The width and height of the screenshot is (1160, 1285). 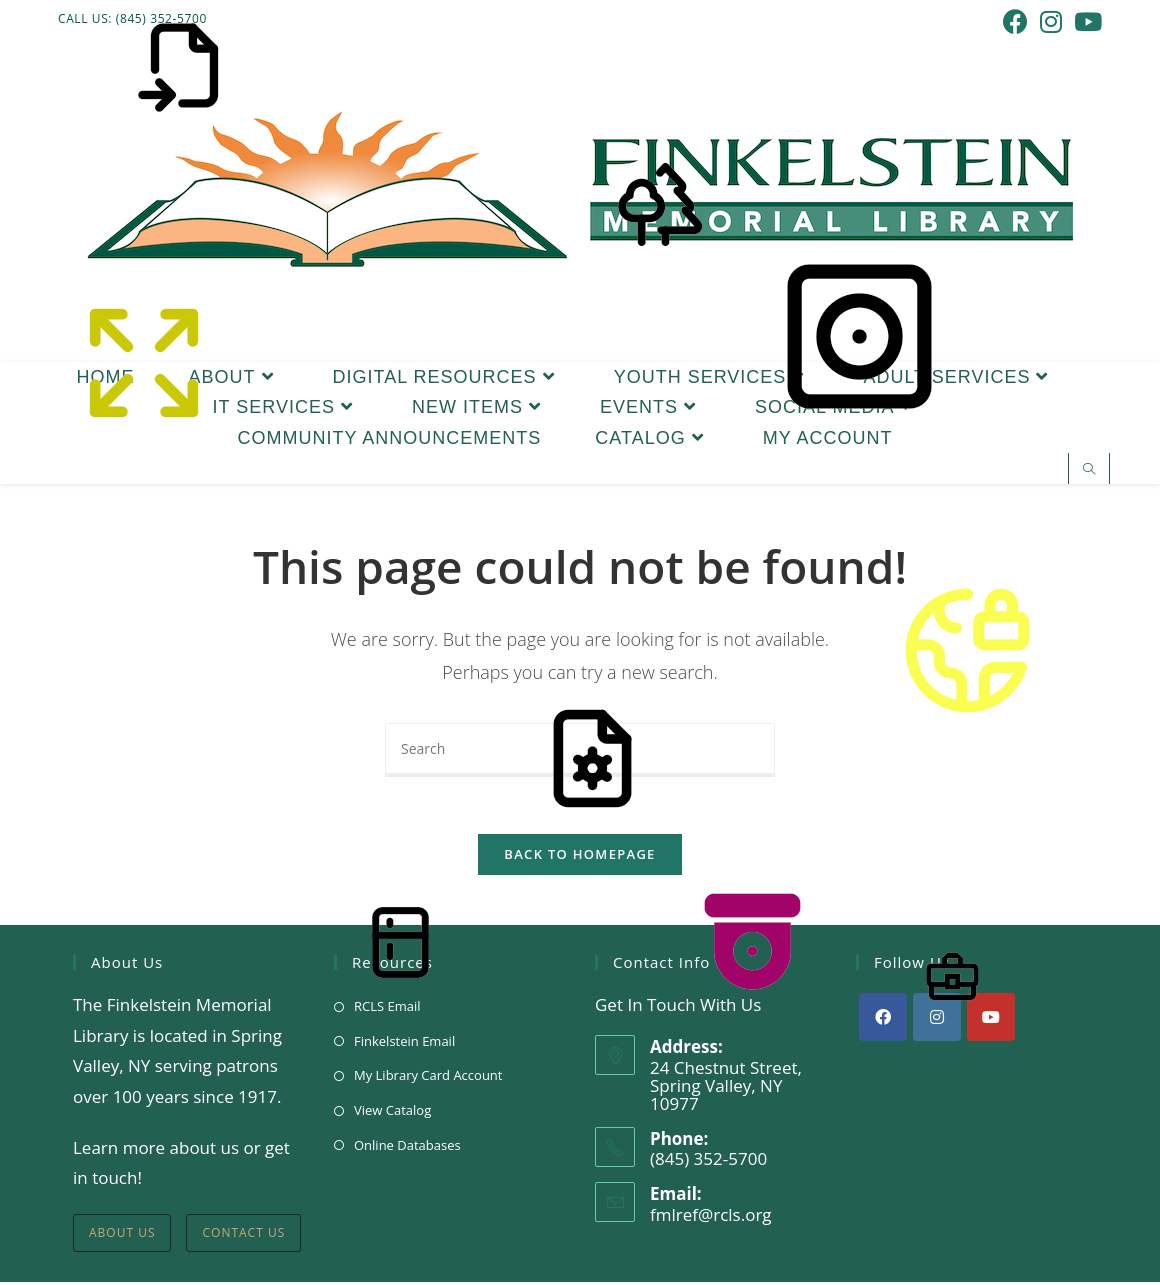 I want to click on access kitchen appliance controls, so click(x=400, y=942).